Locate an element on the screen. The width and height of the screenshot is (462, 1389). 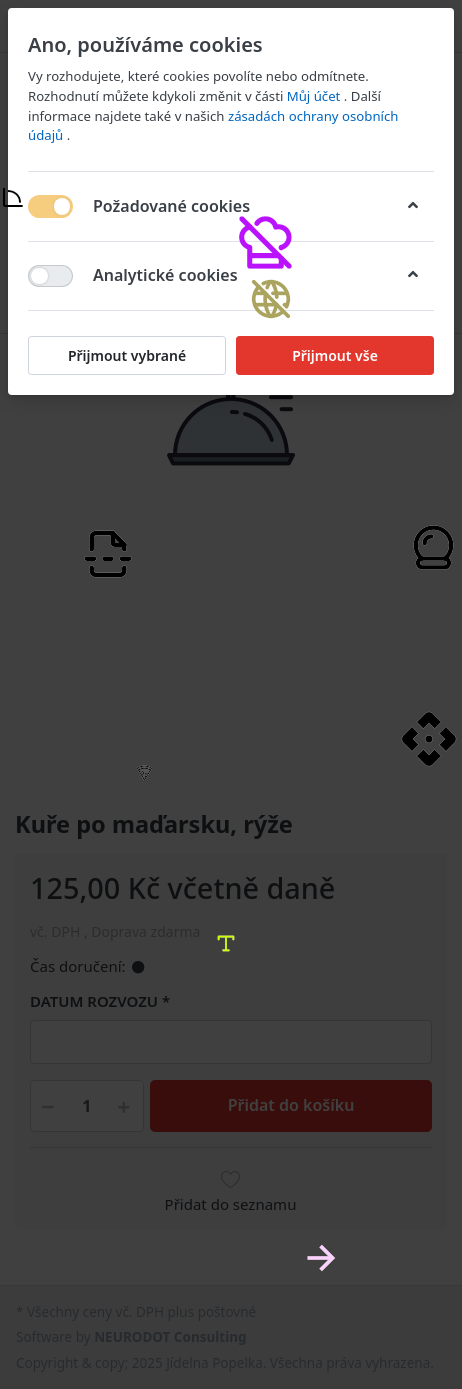
access API settings or integrations is located at coordinates (429, 739).